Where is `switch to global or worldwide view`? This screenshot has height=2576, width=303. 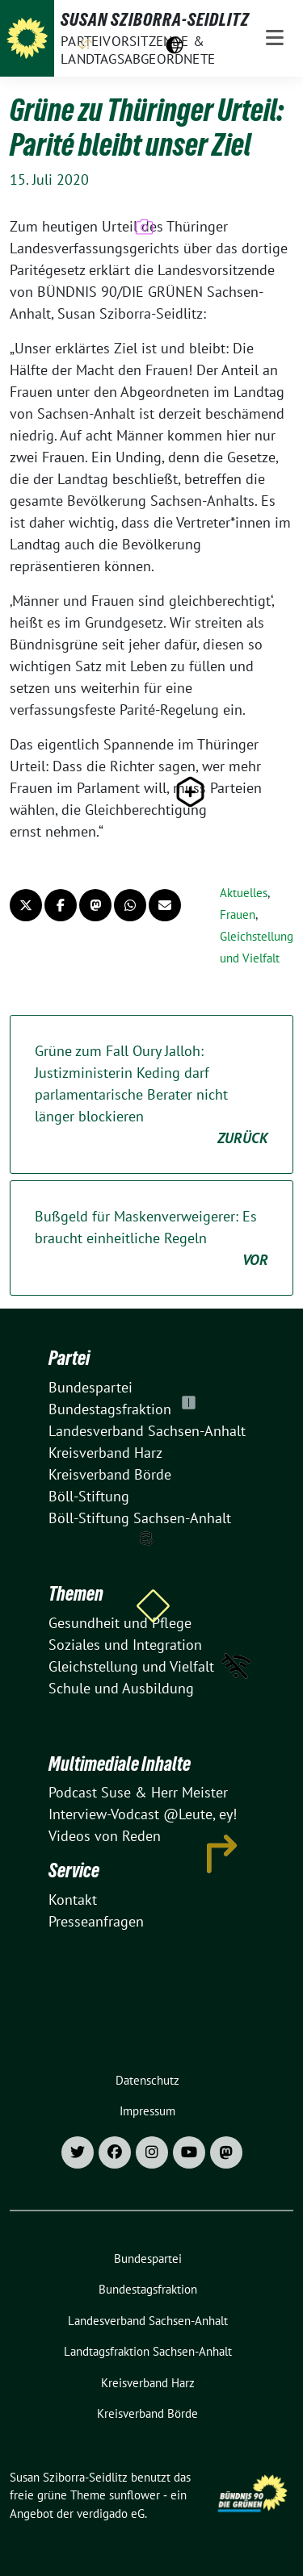
switch to global or worldwide view is located at coordinates (175, 45).